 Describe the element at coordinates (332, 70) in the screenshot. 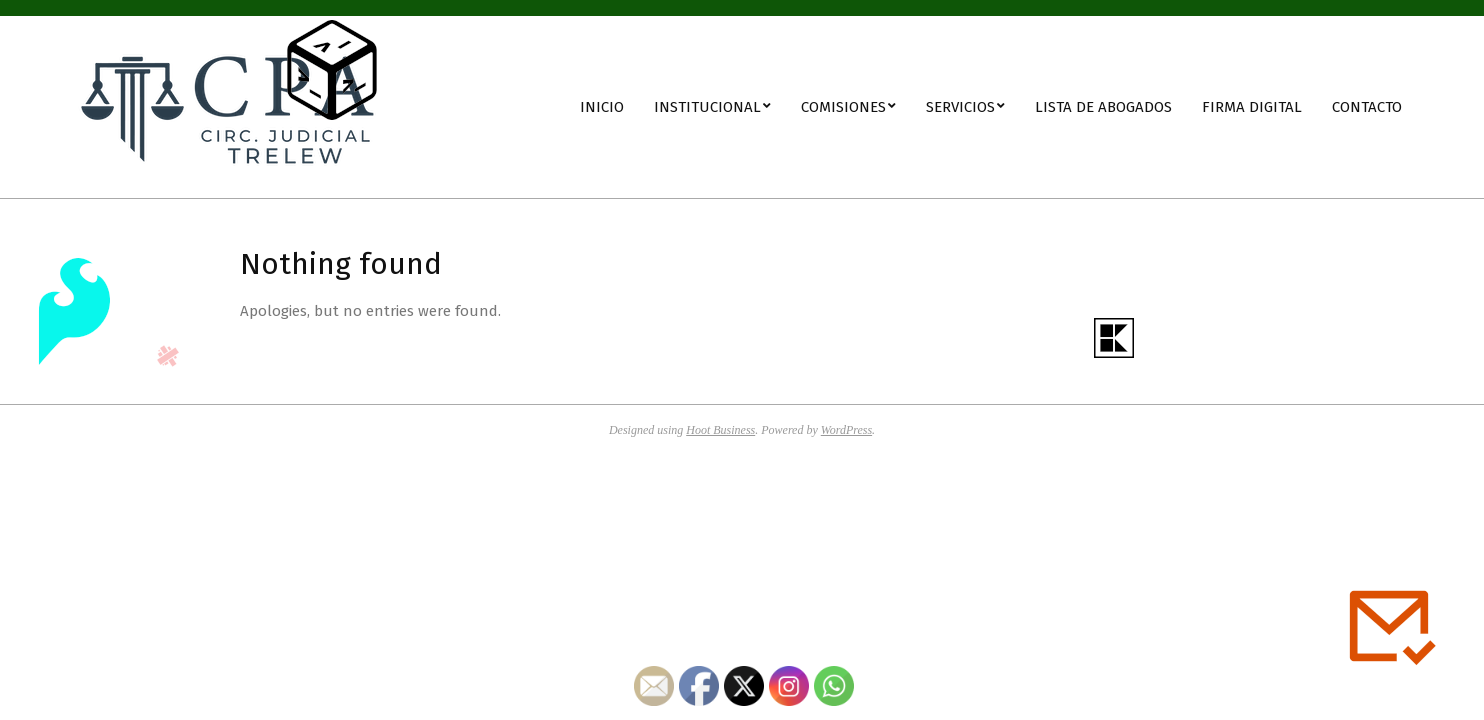

I see `open distrobox container management application` at that location.